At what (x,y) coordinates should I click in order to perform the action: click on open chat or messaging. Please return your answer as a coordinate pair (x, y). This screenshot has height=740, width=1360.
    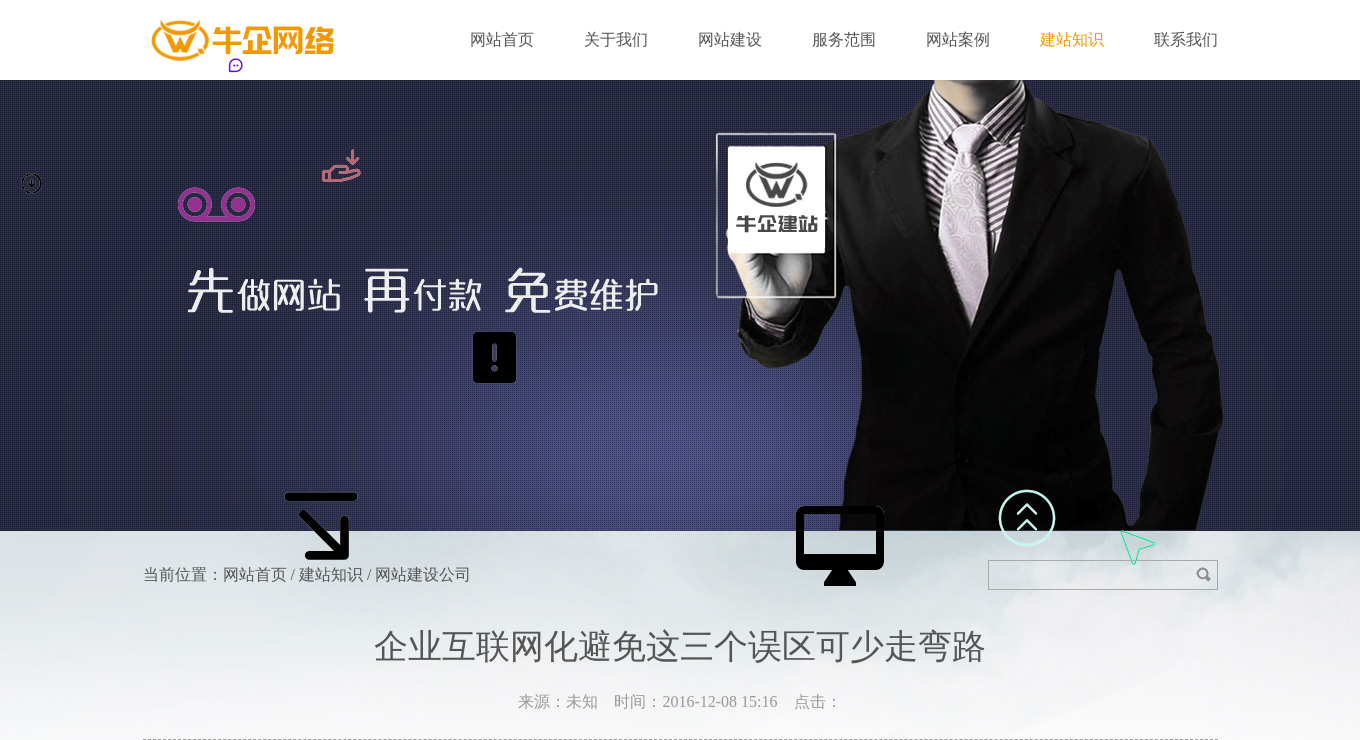
    Looking at the image, I should click on (235, 65).